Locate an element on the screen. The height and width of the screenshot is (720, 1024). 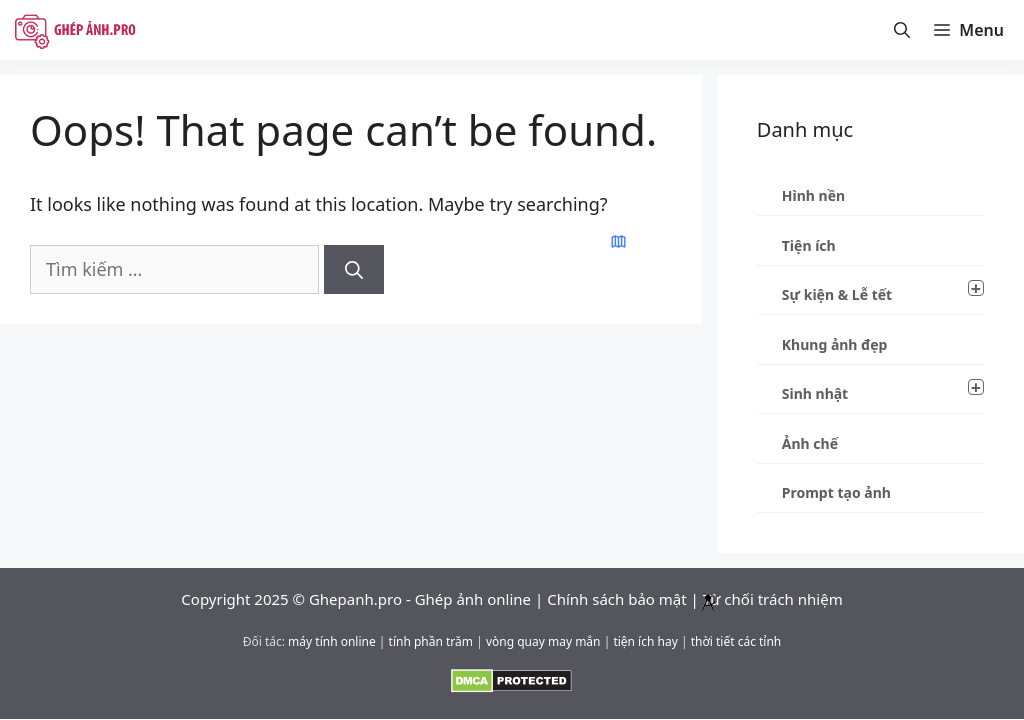
open map view is located at coordinates (618, 241).